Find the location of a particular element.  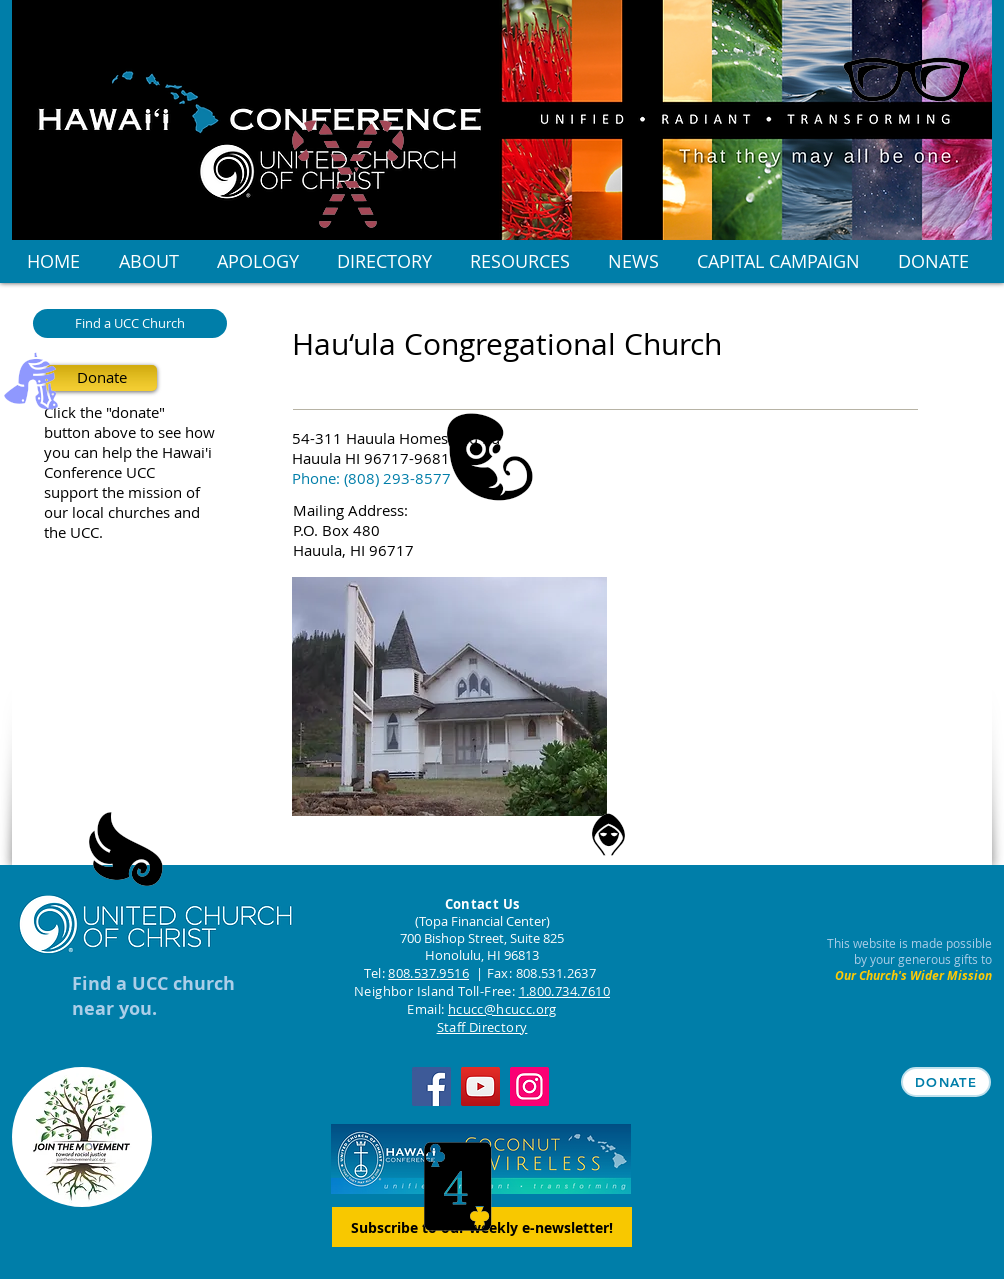

toggle cool or casual style for avatar is located at coordinates (906, 79).